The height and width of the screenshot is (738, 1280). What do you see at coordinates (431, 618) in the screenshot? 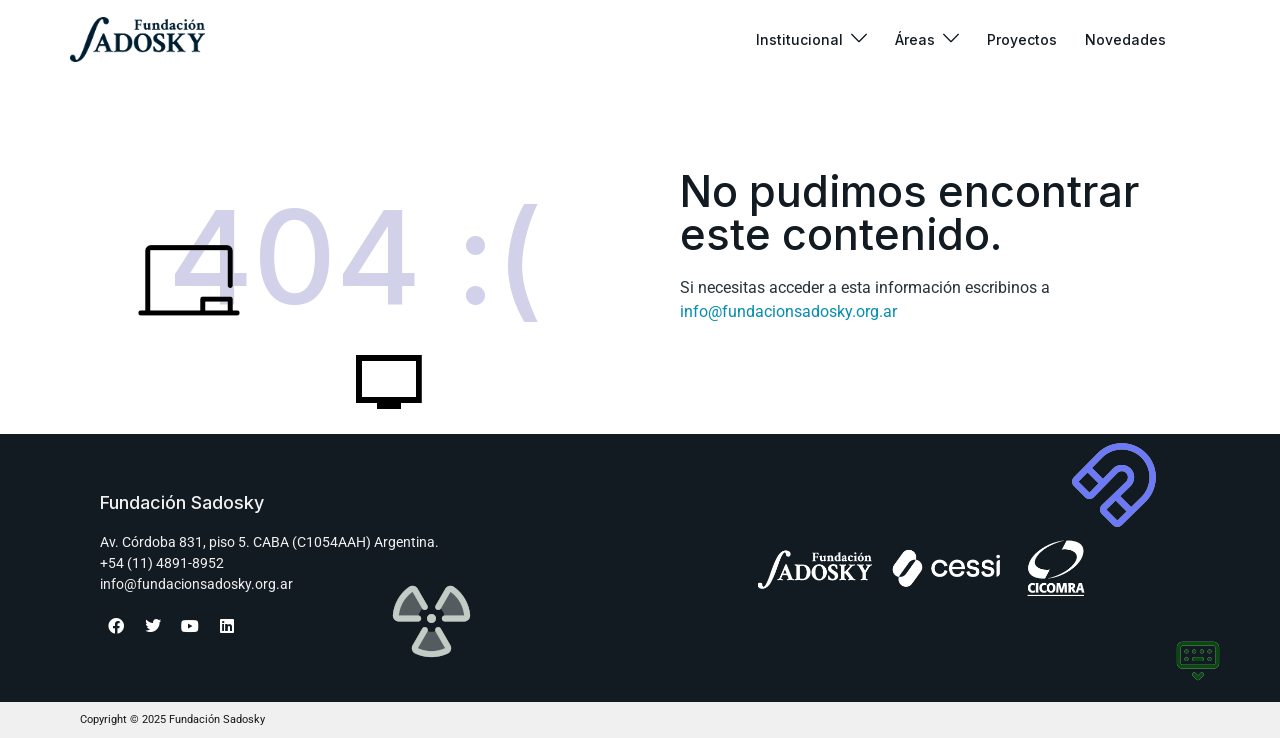
I see `indicates radioactive or hazardous material warning` at bounding box center [431, 618].